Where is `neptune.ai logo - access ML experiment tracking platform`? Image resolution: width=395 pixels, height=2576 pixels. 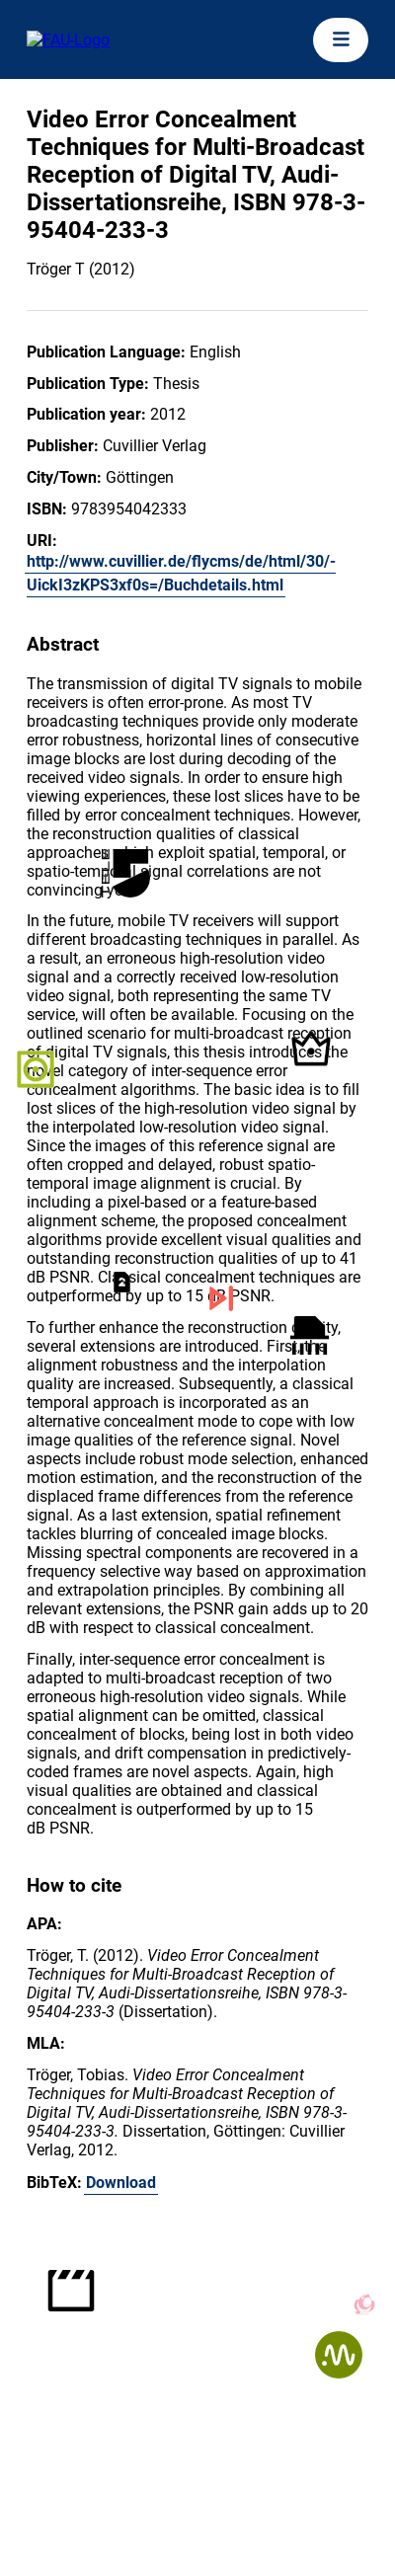 neptune.ai logo - access ML experiment tracking platform is located at coordinates (339, 2355).